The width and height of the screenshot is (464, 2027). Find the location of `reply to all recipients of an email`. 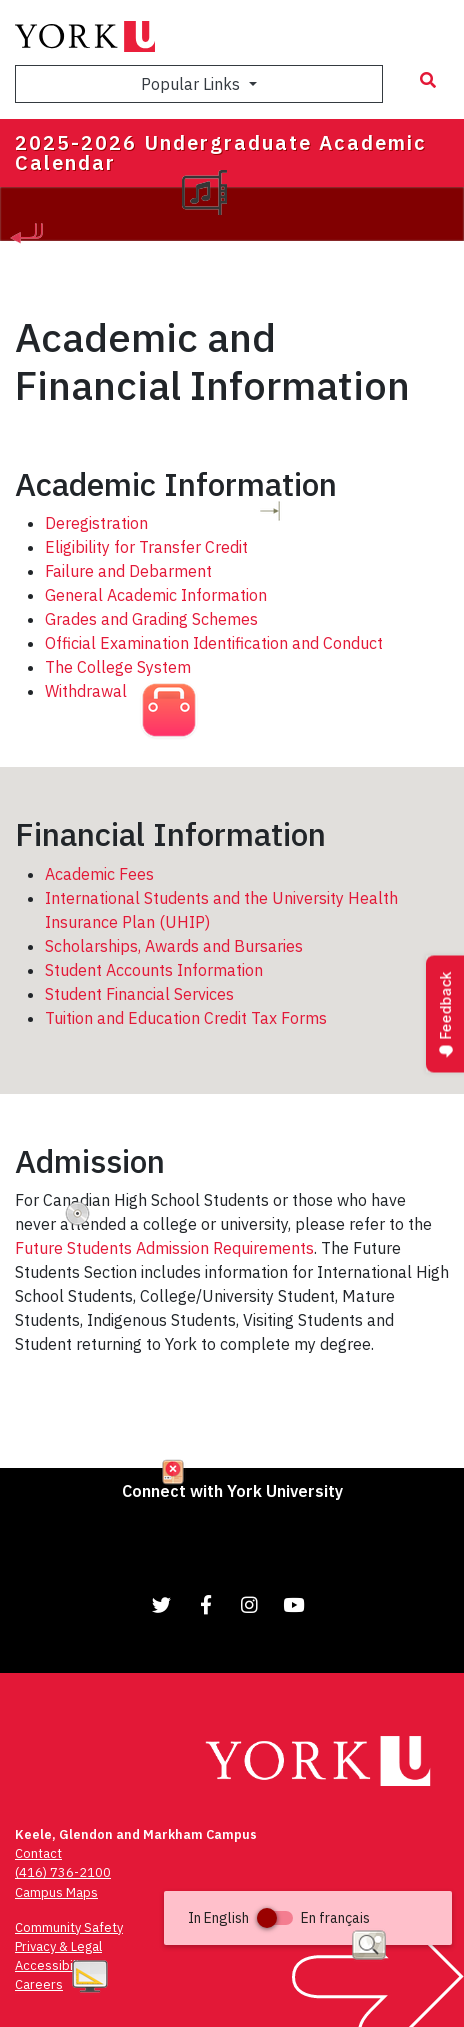

reply to all recipients of an email is located at coordinates (26, 231).